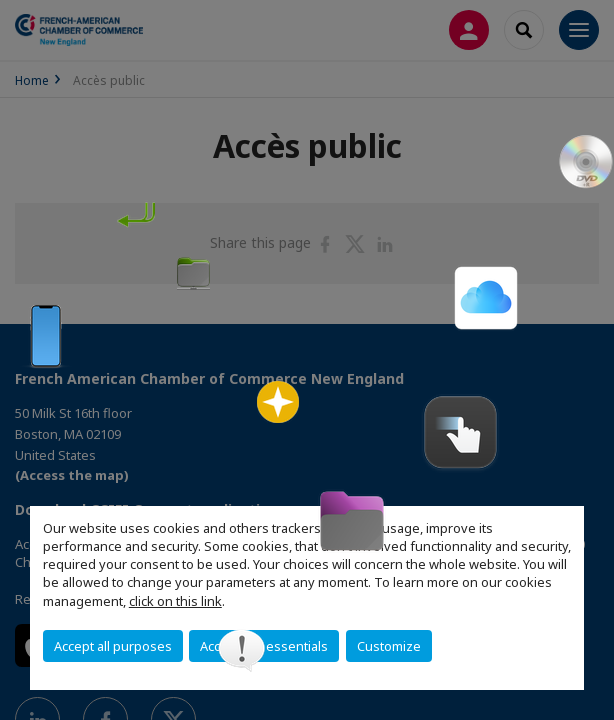 This screenshot has width=614, height=720. Describe the element at coordinates (193, 273) in the screenshot. I see `access files stored on a remote server` at that location.